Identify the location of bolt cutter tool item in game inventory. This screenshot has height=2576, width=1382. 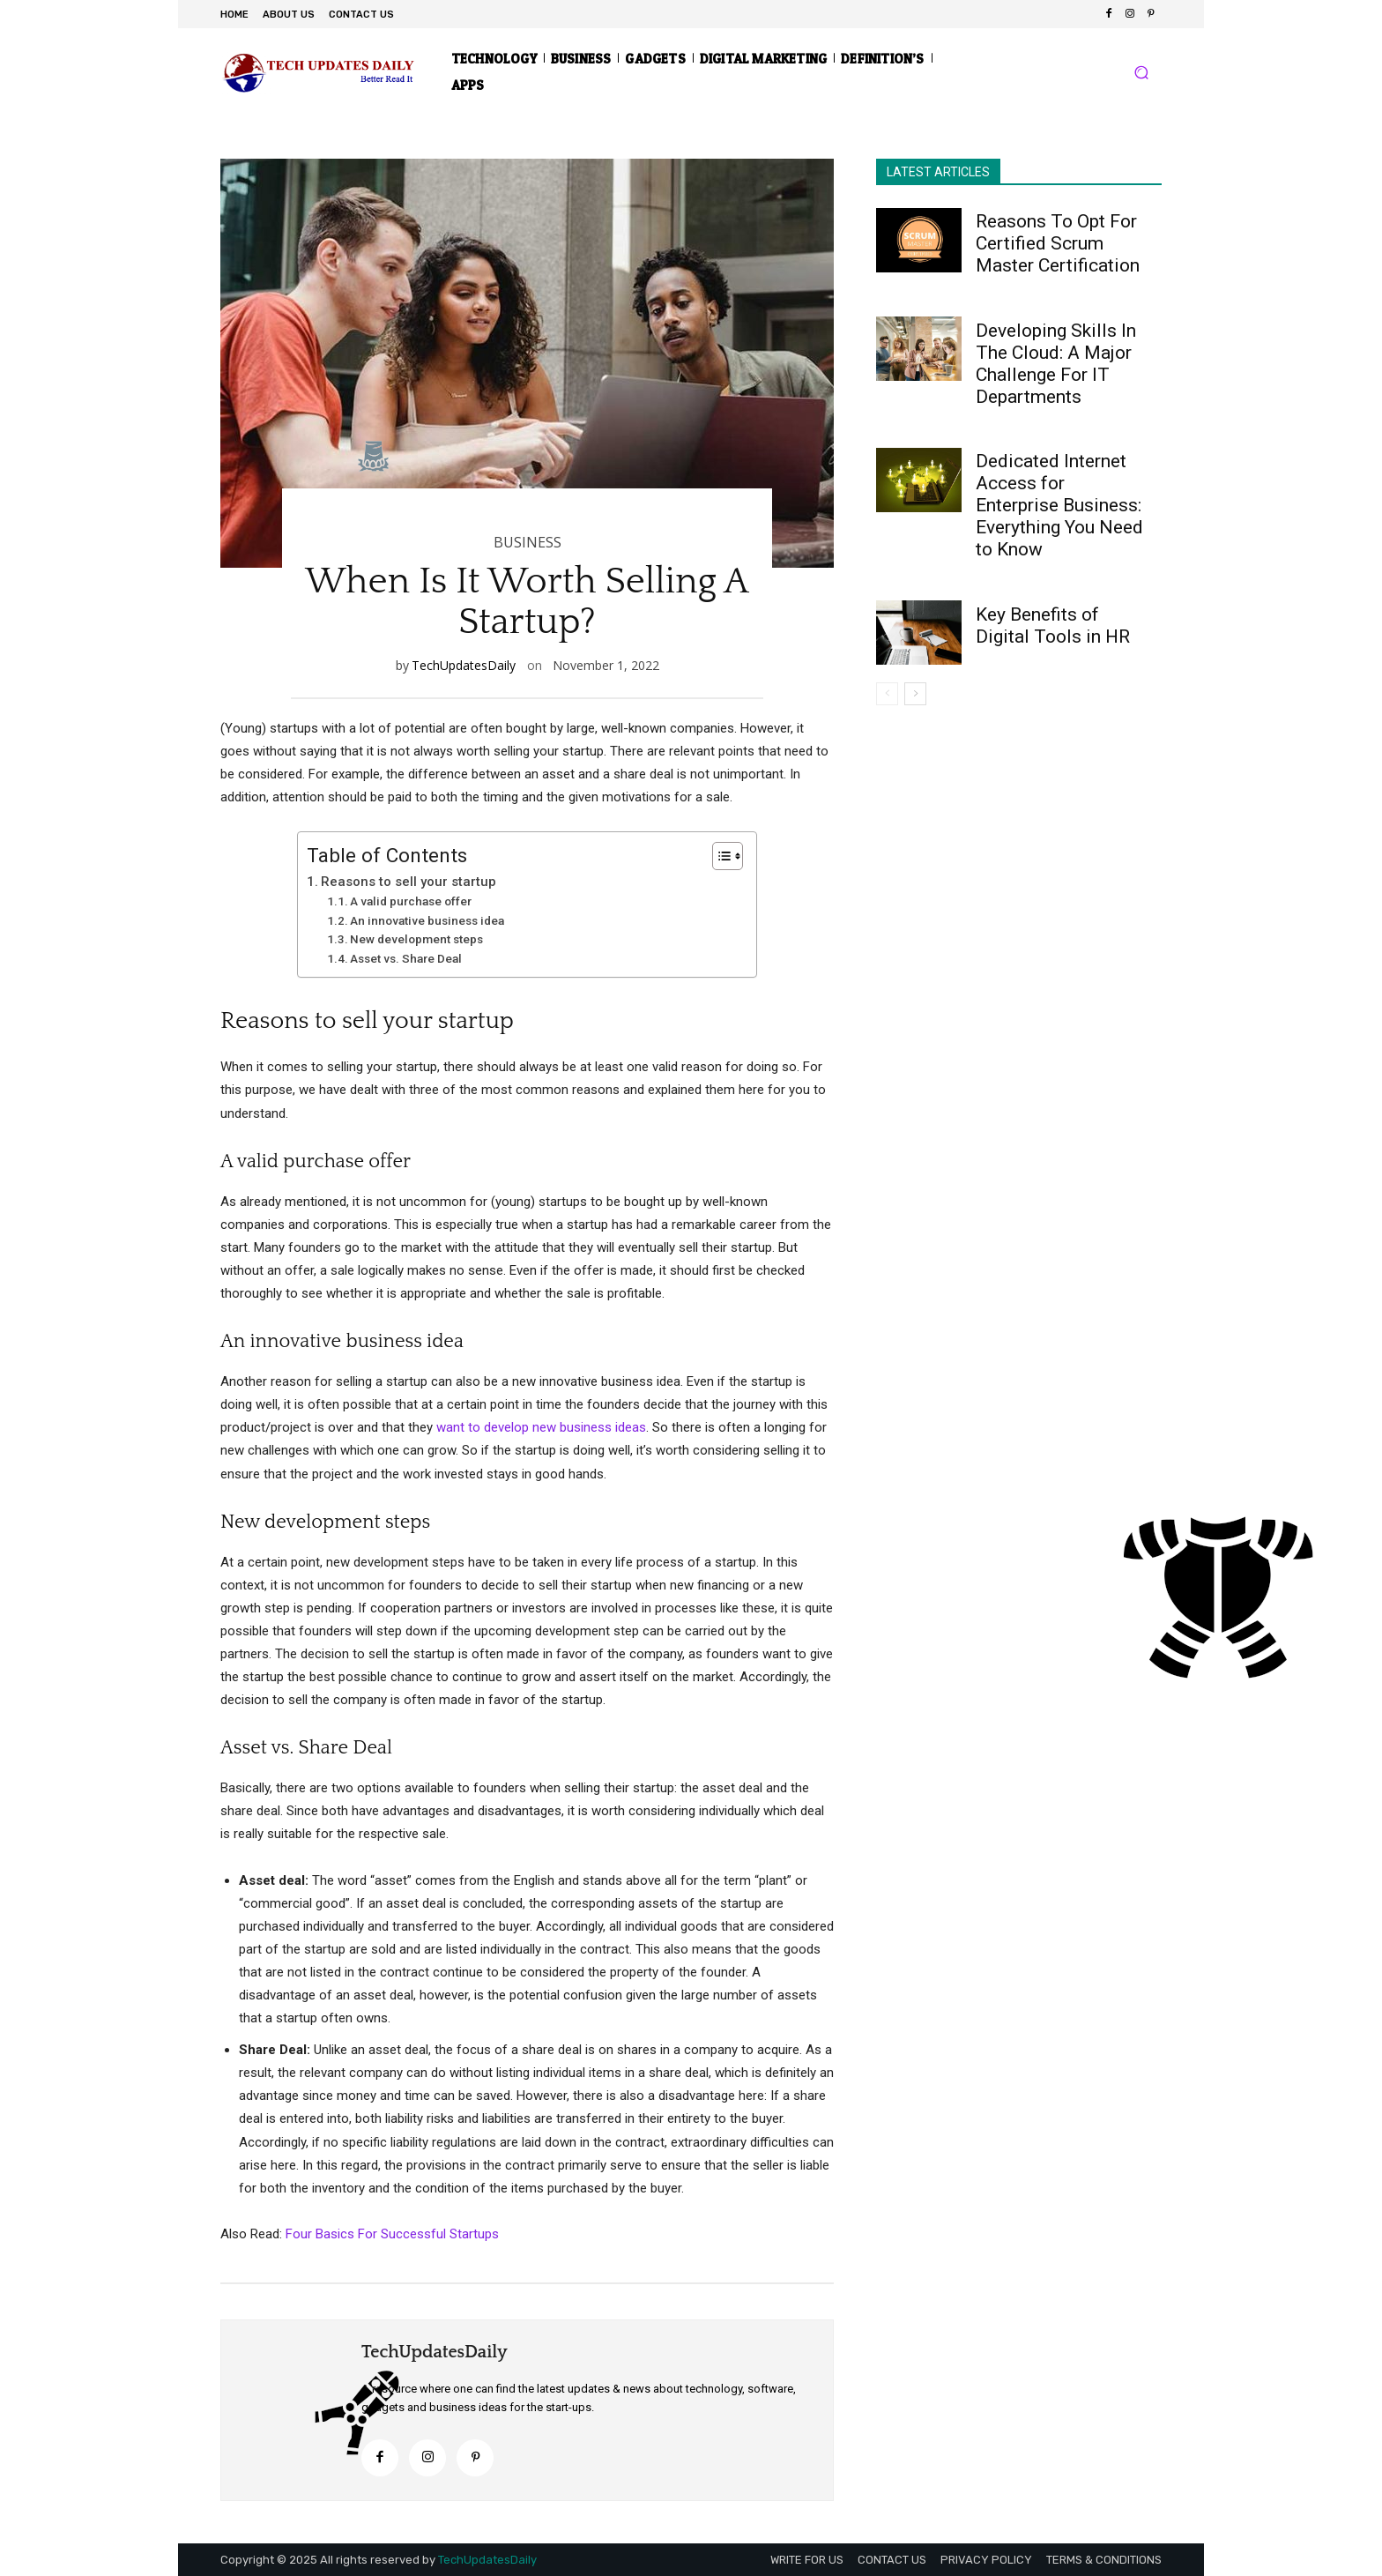
(358, 2412).